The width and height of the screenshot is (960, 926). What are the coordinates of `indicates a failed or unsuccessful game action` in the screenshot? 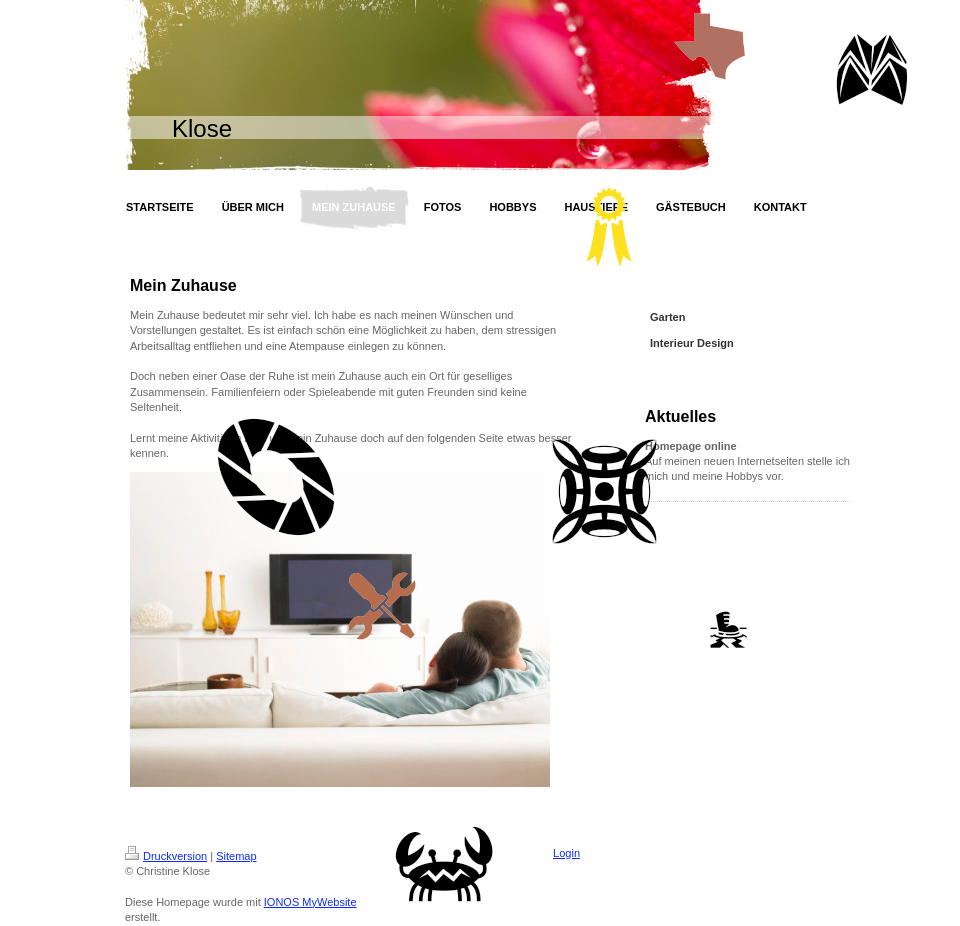 It's located at (444, 866).